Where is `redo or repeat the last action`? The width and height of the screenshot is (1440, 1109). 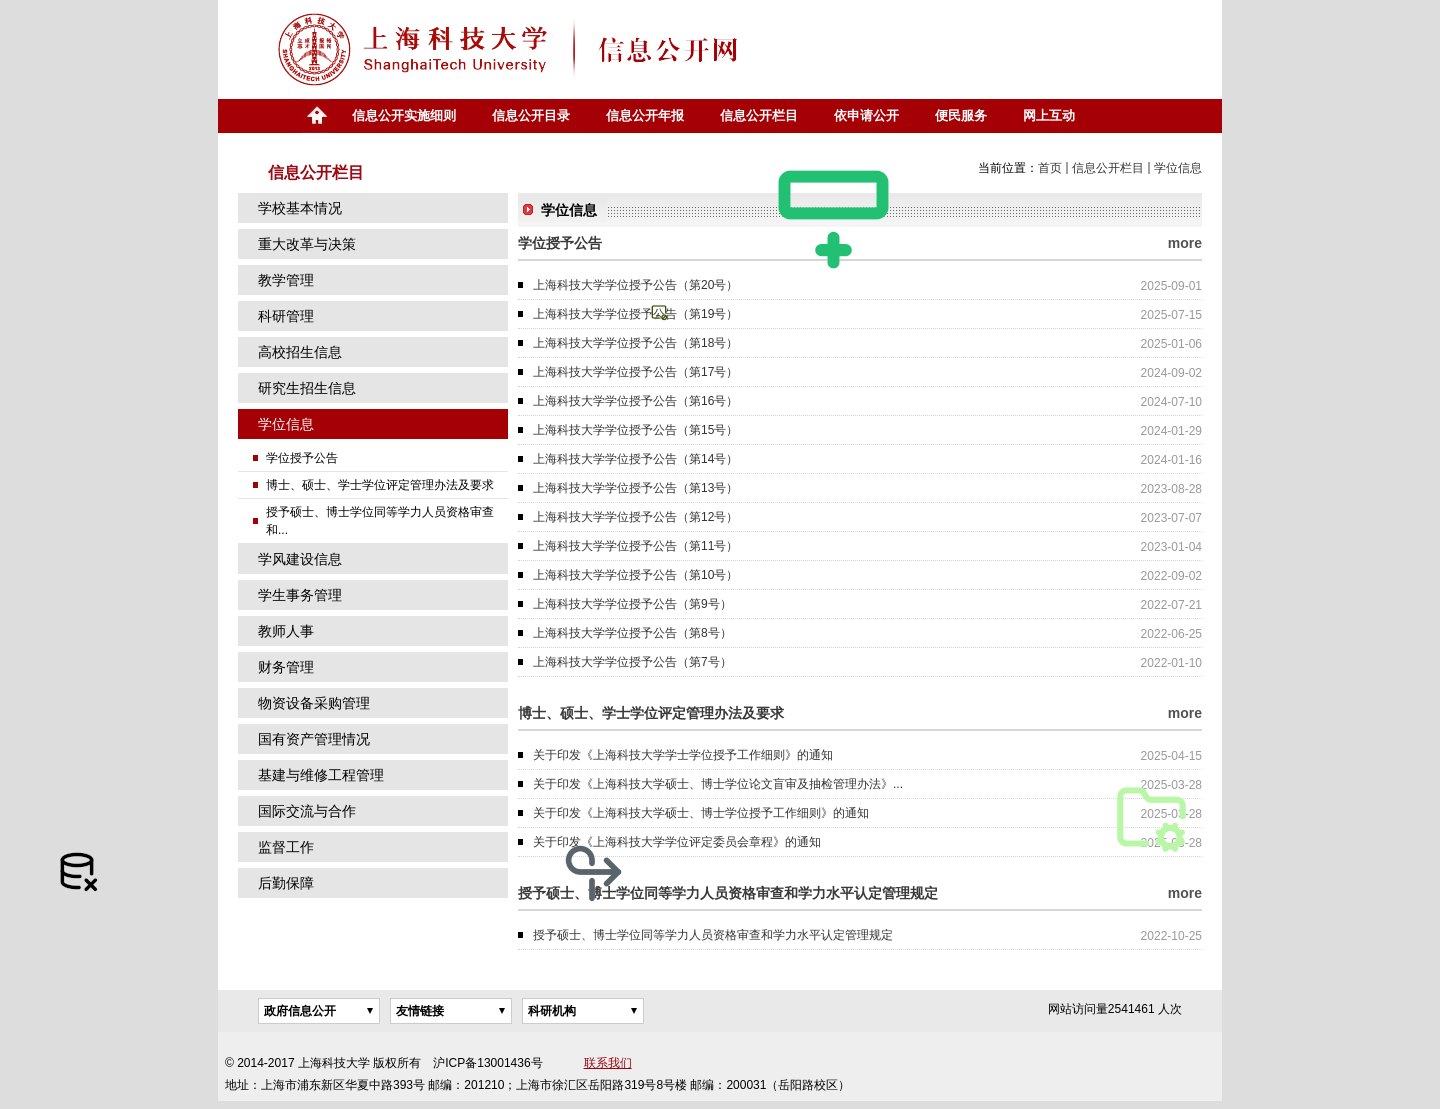
redo or repeat the last action is located at coordinates (592, 872).